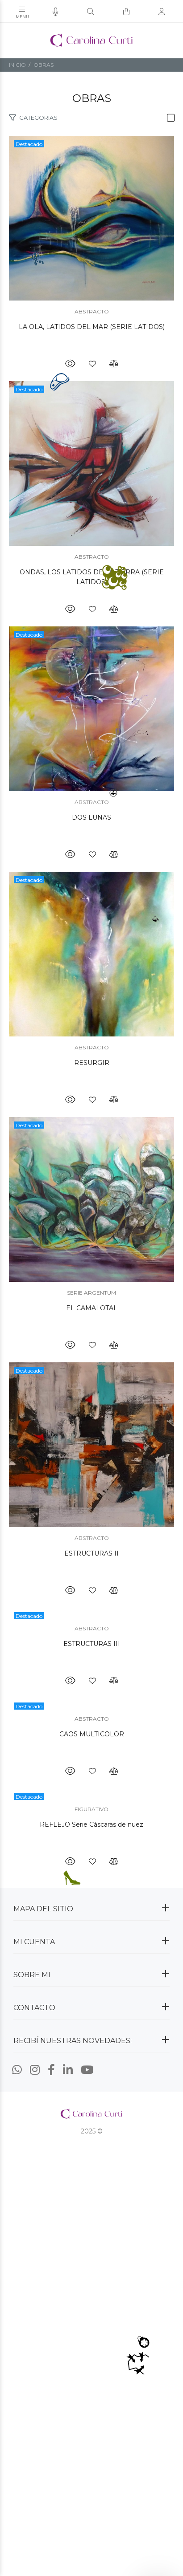 The image size is (183, 2576). What do you see at coordinates (37, 259) in the screenshot?
I see `tap to water or care for your cactus` at bounding box center [37, 259].